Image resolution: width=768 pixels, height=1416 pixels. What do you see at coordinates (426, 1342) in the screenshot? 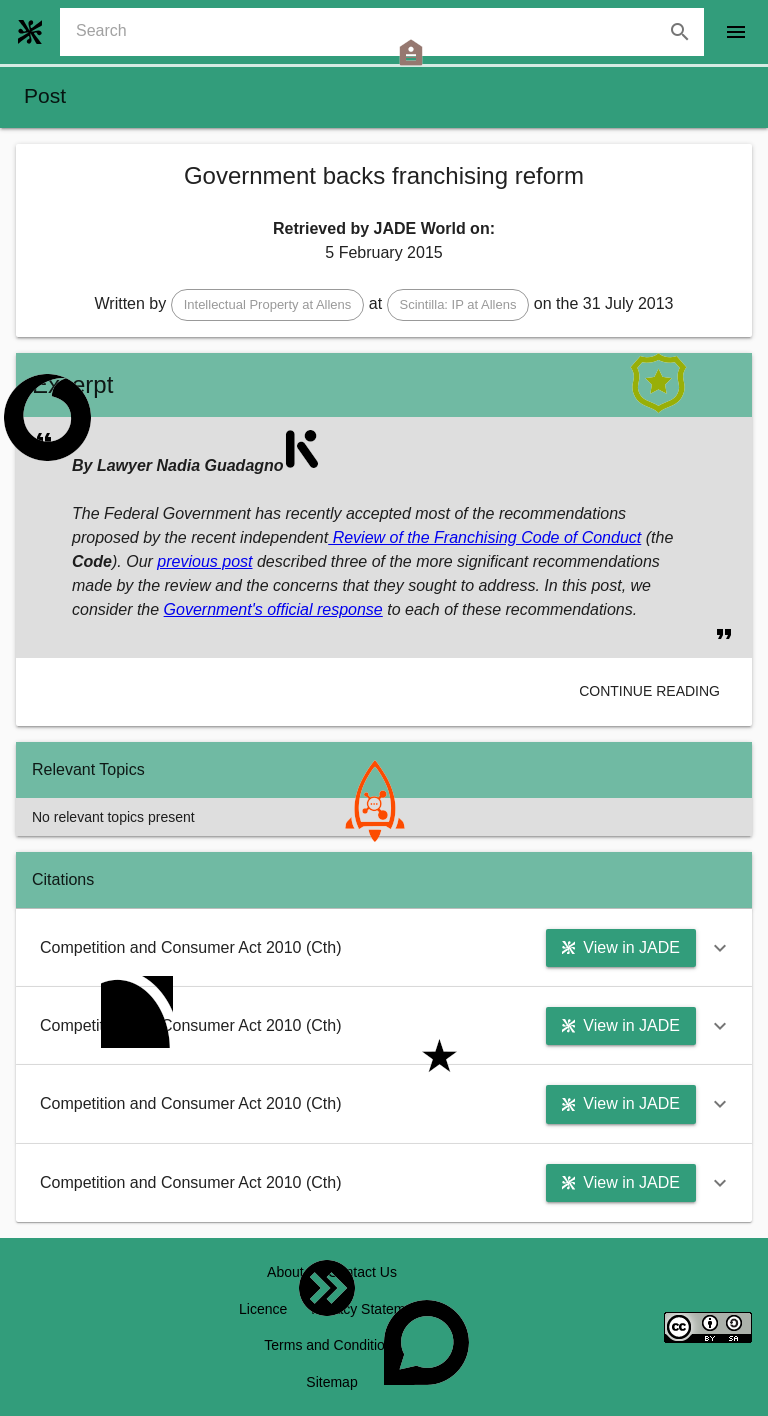
I see `open Discourse community forum` at bounding box center [426, 1342].